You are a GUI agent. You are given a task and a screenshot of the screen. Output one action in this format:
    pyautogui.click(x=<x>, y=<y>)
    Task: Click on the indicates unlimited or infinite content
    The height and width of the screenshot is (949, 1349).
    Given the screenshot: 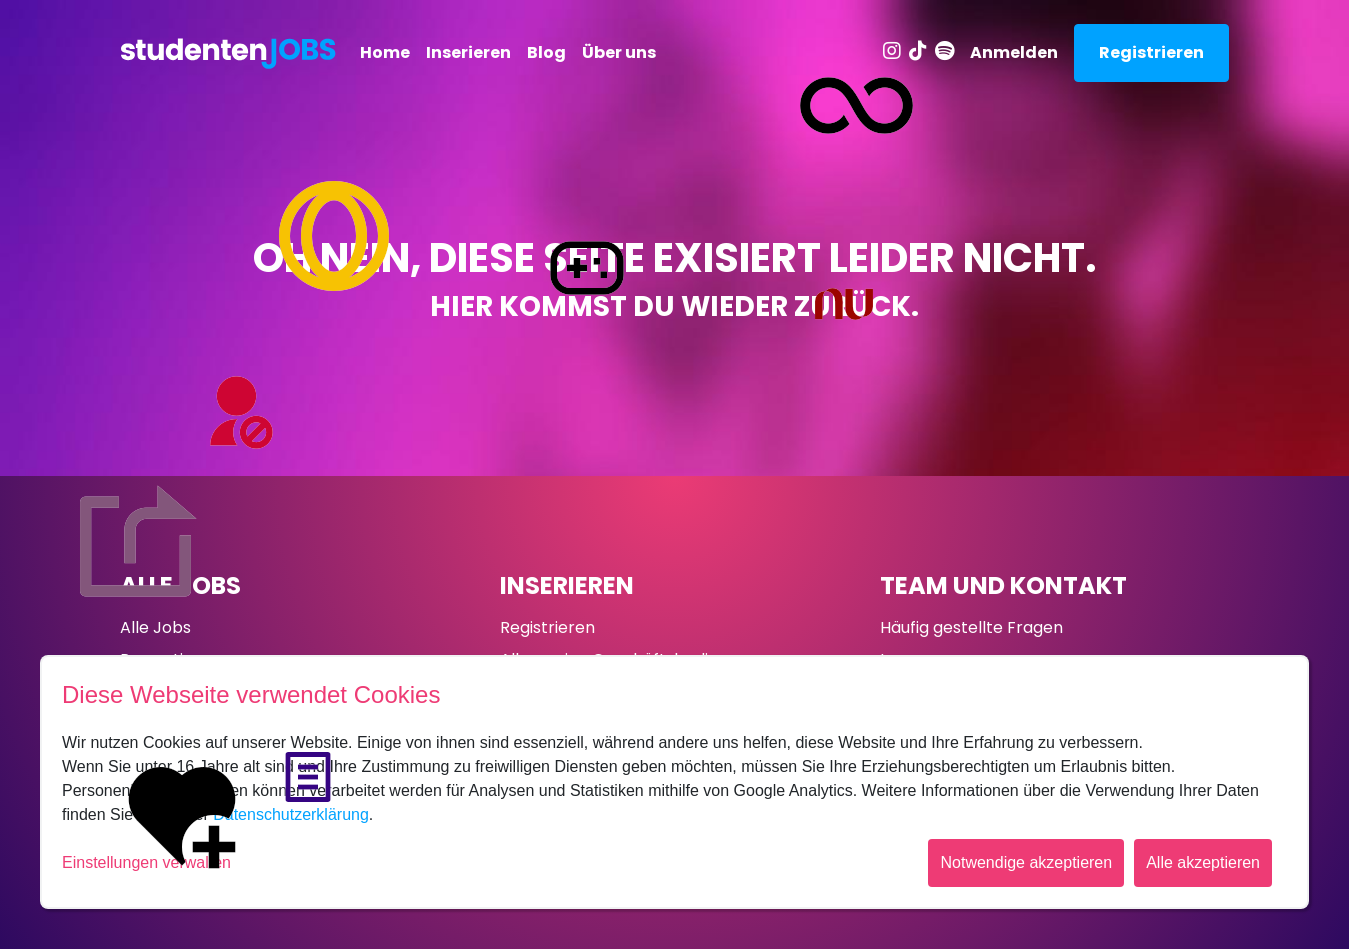 What is the action you would take?
    pyautogui.click(x=856, y=105)
    